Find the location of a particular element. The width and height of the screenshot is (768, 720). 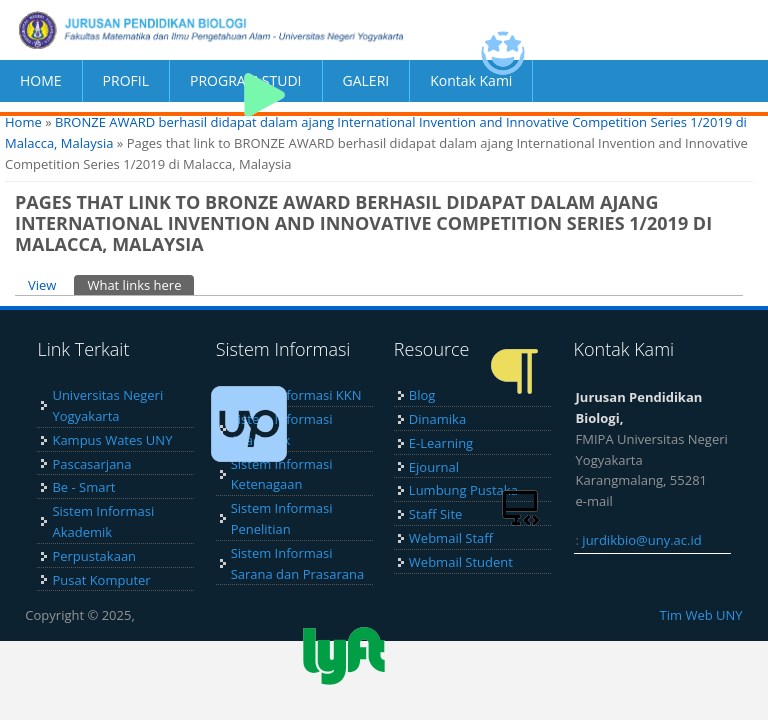

link to upwork freelancer profile is located at coordinates (249, 424).